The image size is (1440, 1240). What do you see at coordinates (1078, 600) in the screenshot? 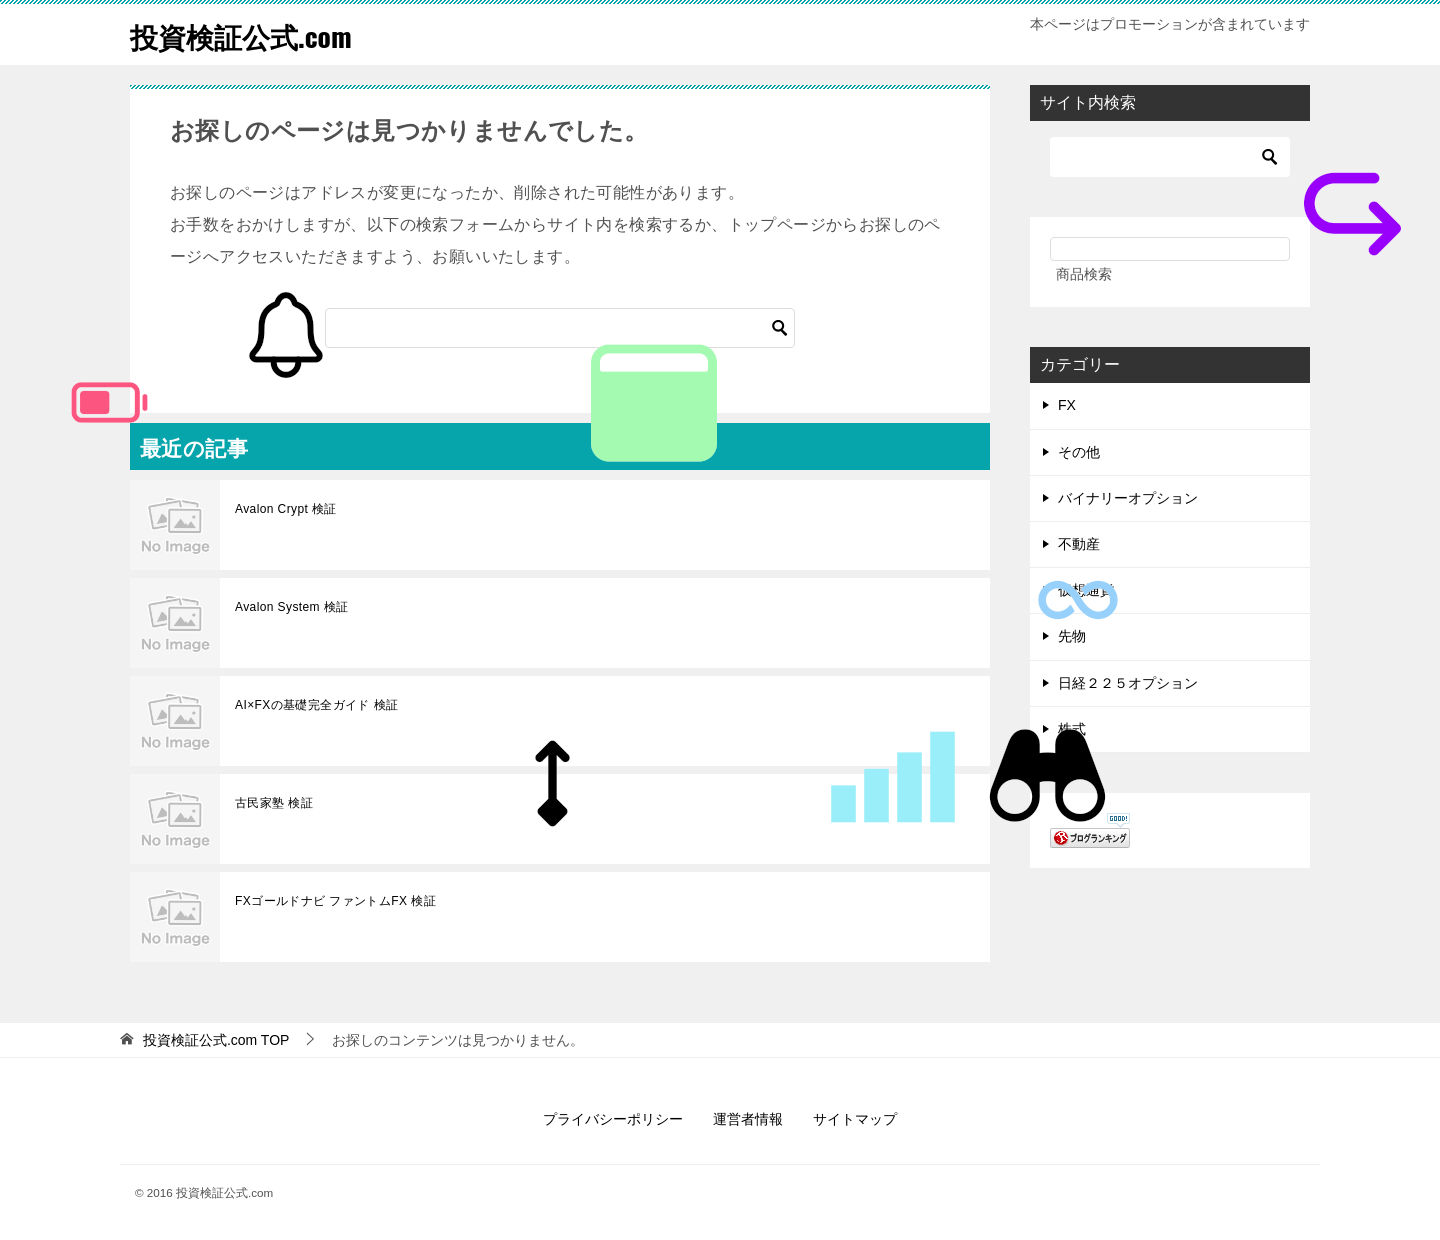
I see `toggle infinite loop or repeat mode` at bounding box center [1078, 600].